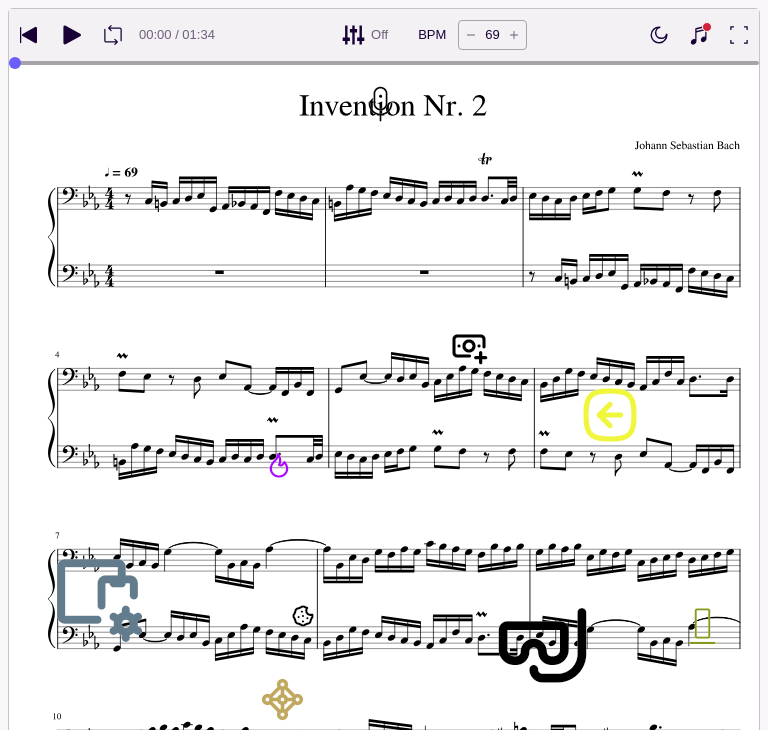 The height and width of the screenshot is (730, 768). What do you see at coordinates (282, 699) in the screenshot?
I see `view star-ring network topology` at bounding box center [282, 699].